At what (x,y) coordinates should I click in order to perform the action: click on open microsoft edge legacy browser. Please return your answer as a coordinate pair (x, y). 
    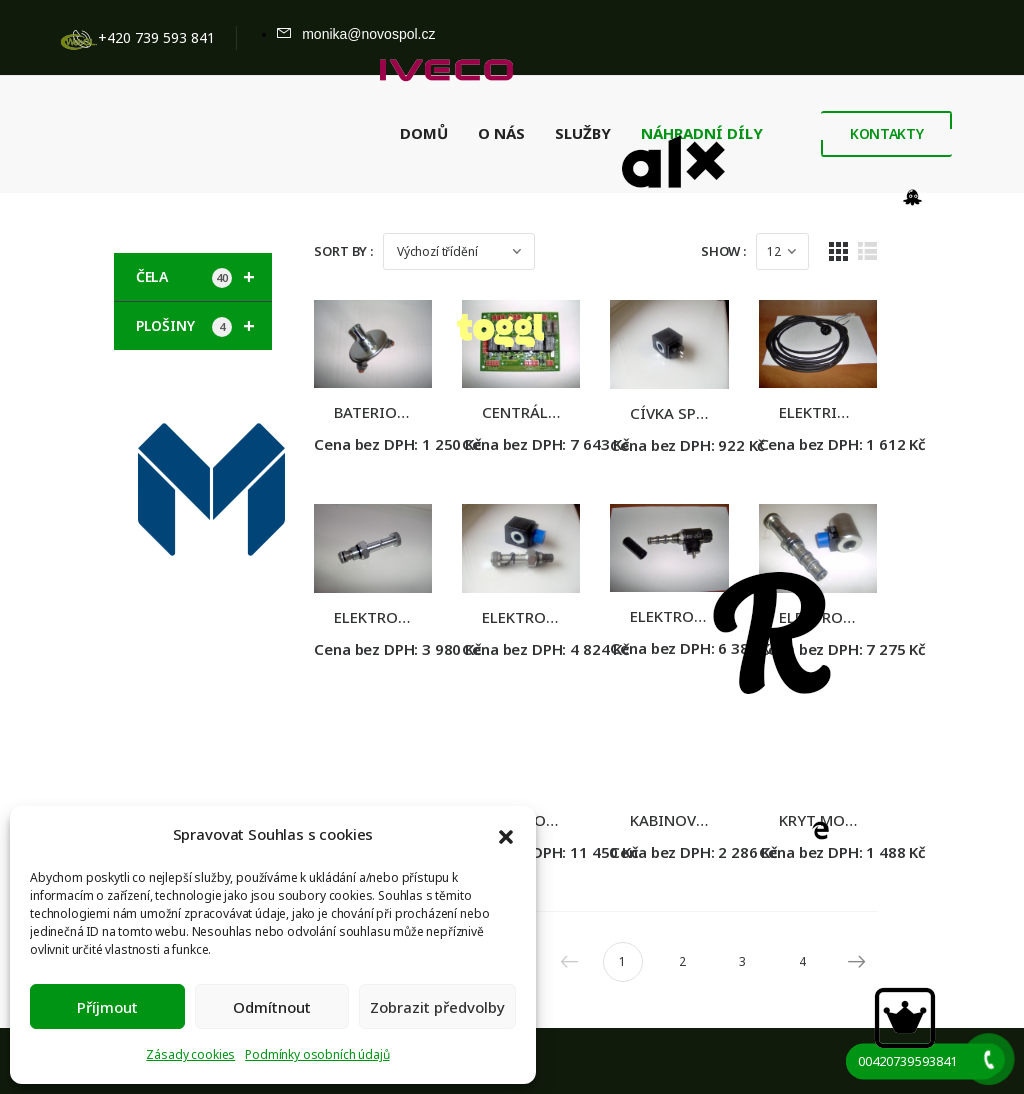
    Looking at the image, I should click on (820, 830).